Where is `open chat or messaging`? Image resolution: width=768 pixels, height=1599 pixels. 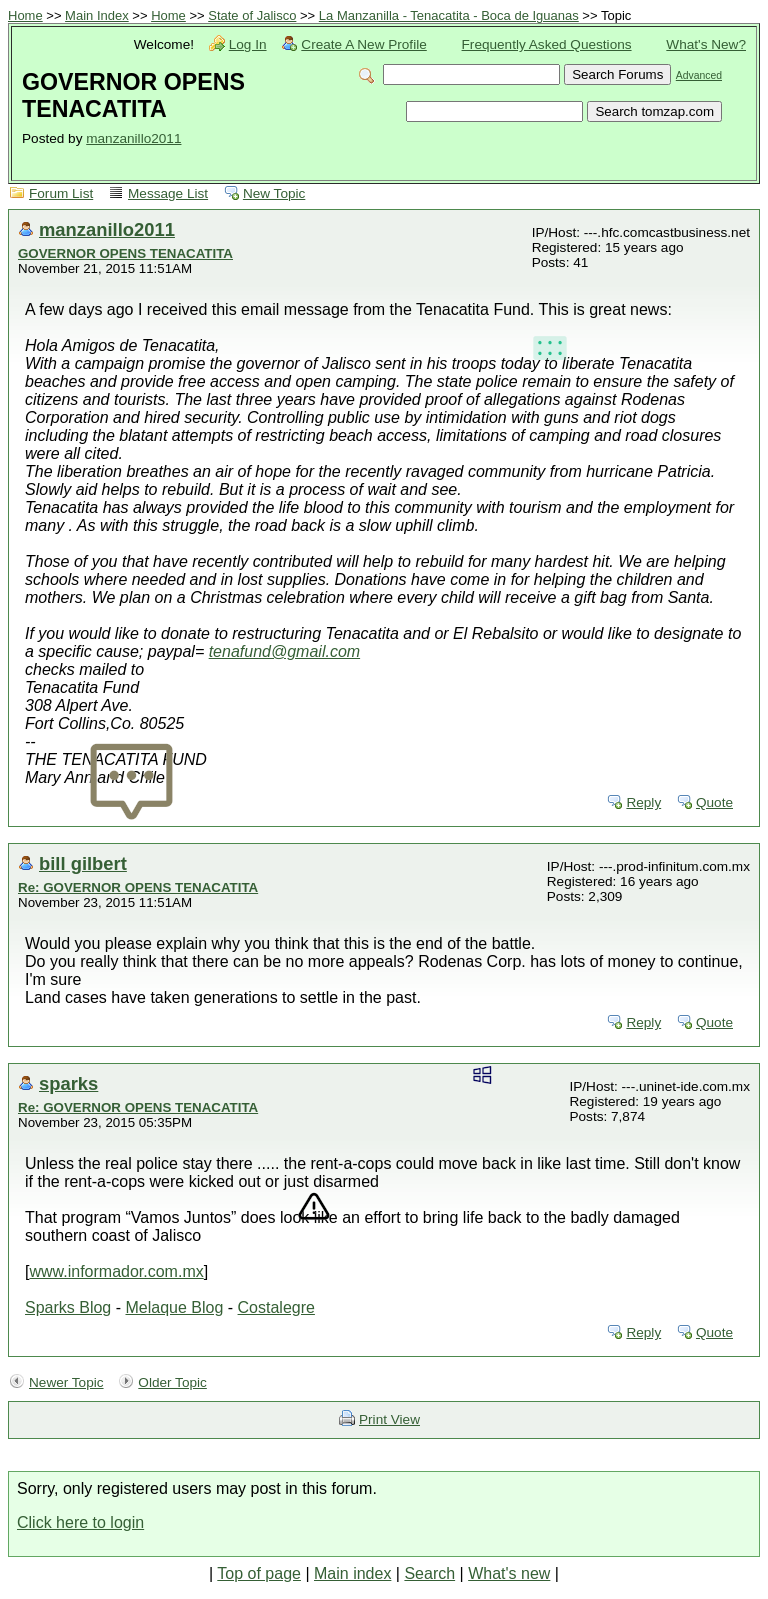 open chat or messaging is located at coordinates (131, 778).